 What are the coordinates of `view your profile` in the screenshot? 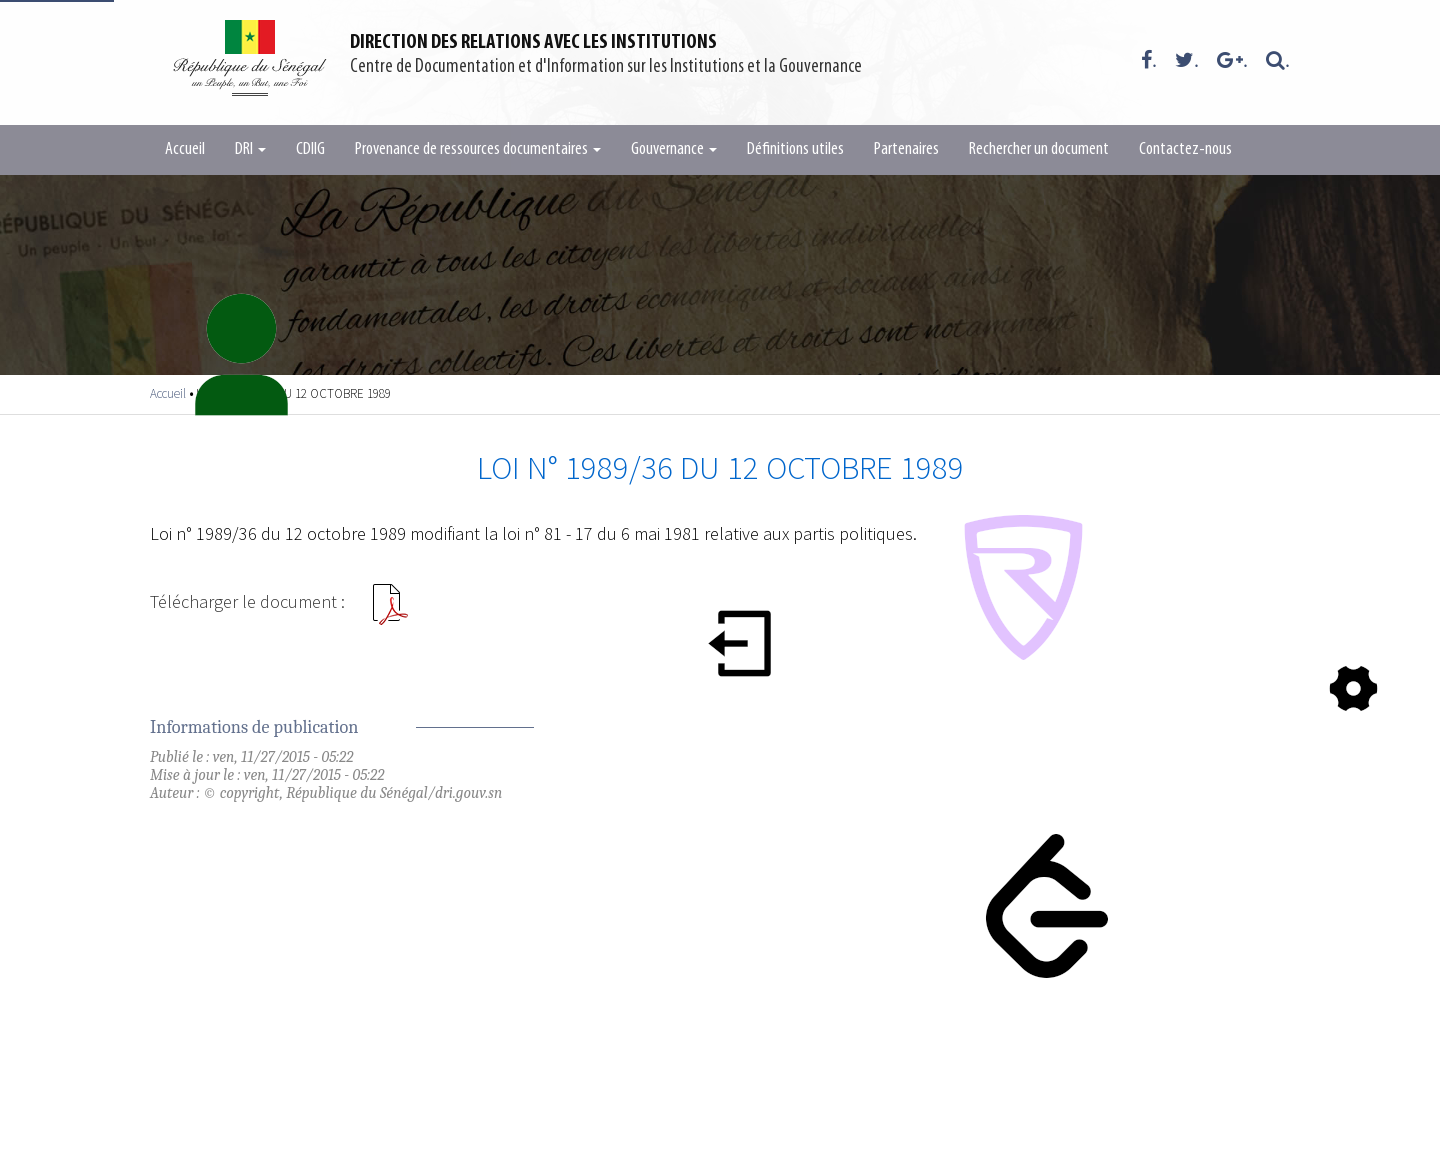 It's located at (241, 357).